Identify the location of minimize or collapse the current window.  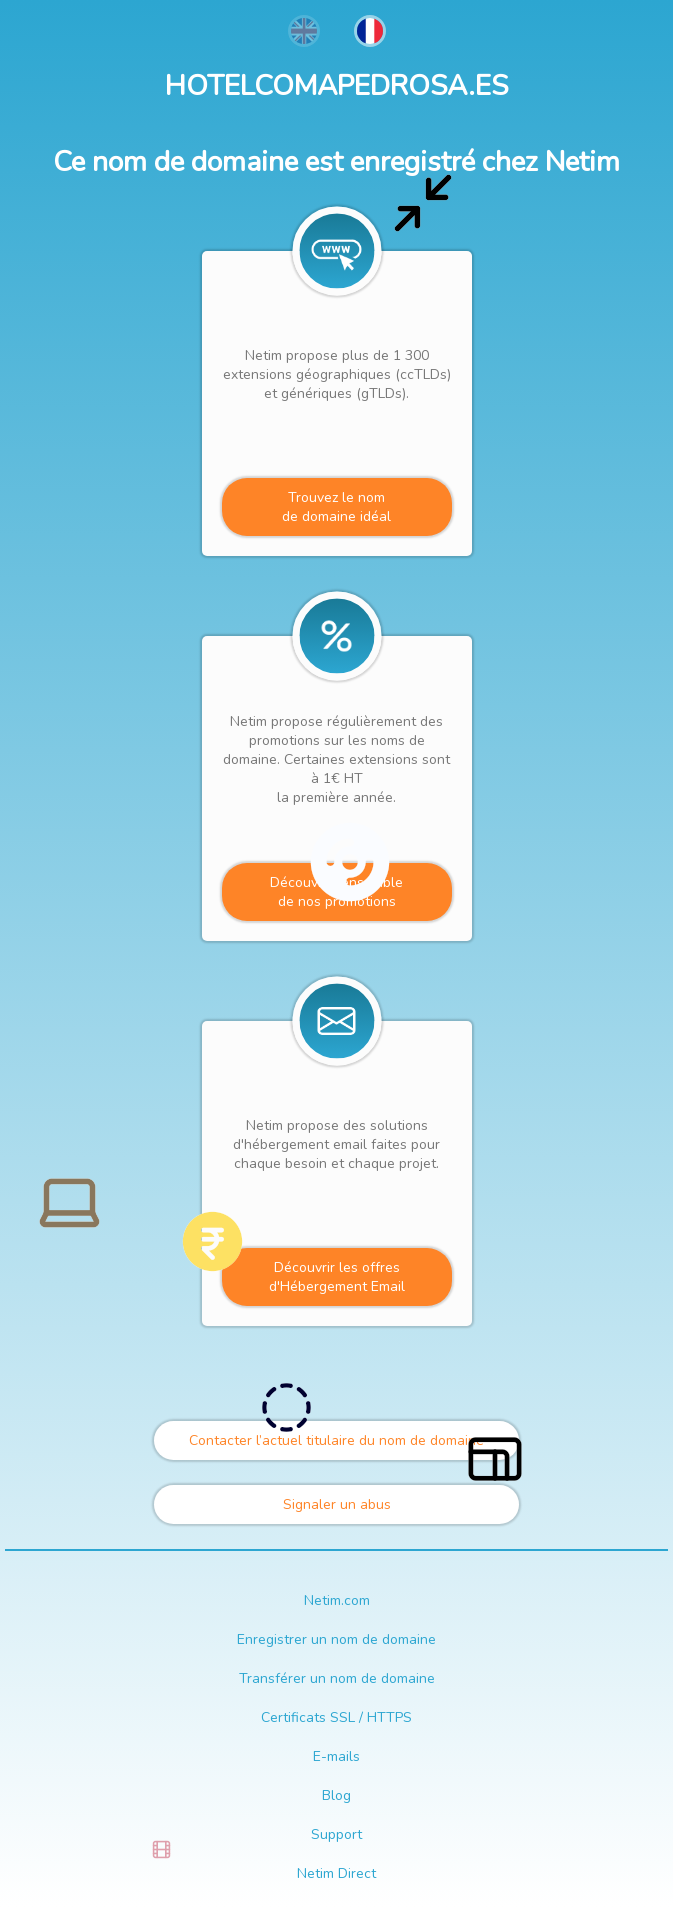
(423, 203).